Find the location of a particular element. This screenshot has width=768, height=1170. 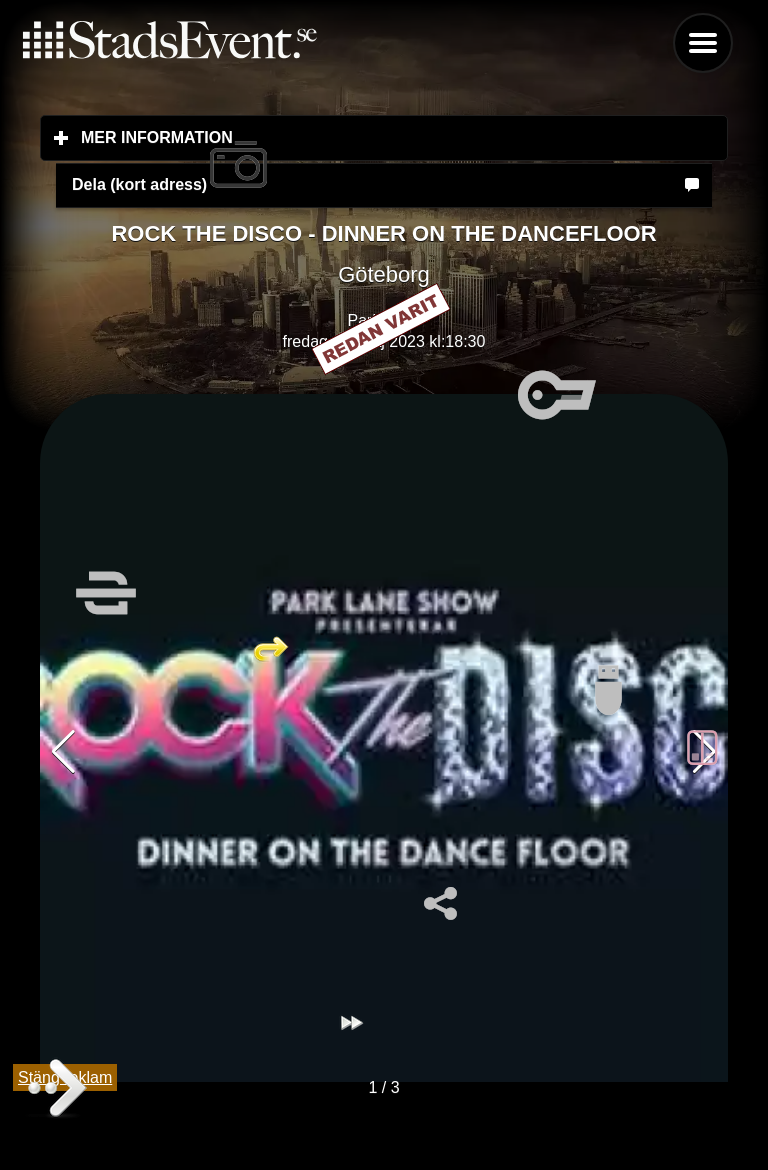

skip forward in media playback is located at coordinates (351, 1022).